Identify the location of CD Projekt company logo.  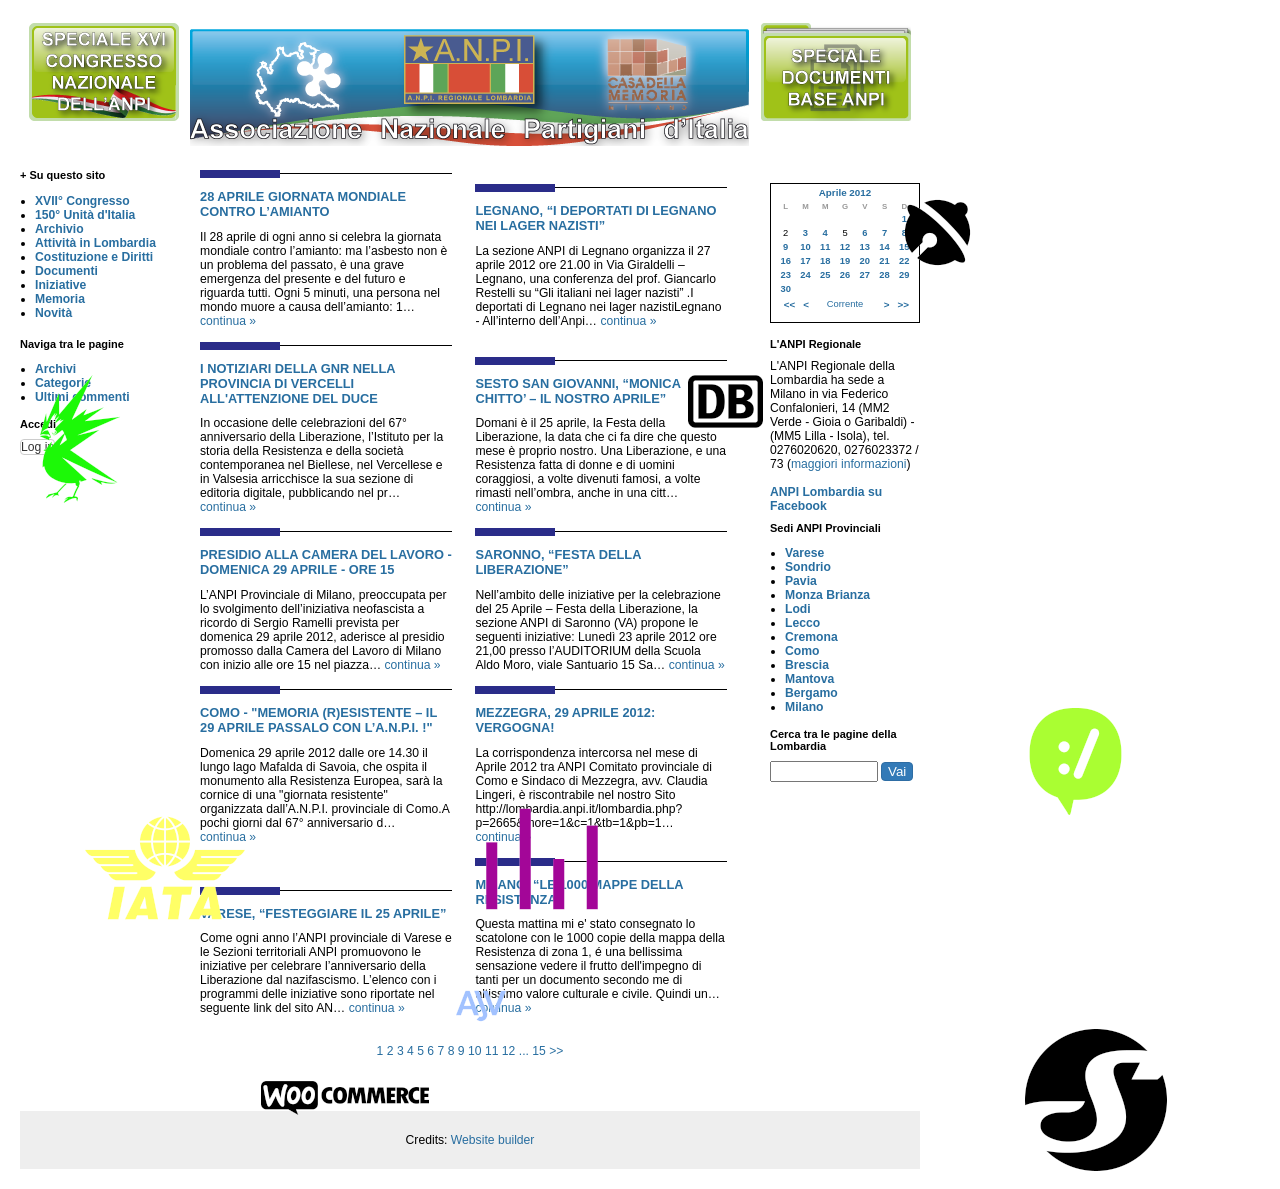
(80, 439).